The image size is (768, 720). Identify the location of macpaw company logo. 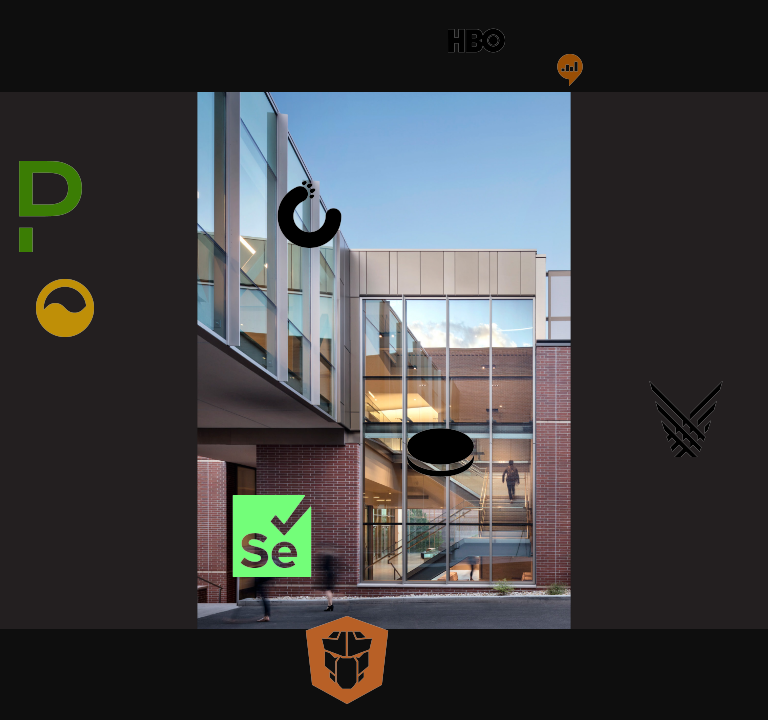
(309, 214).